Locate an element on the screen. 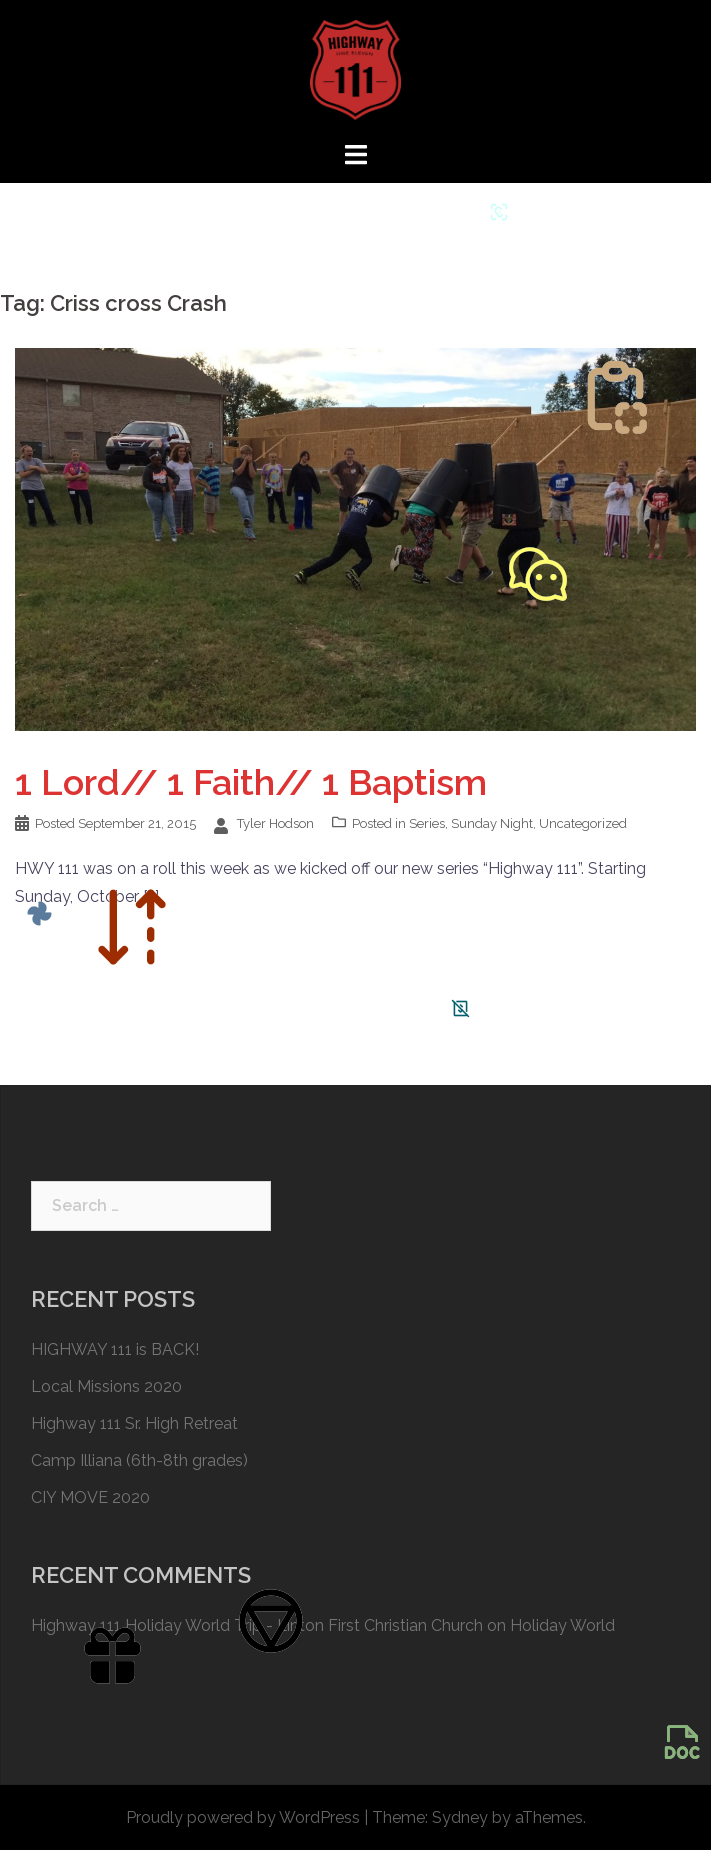 This screenshot has height=1850, width=711. scan or identify using ear biometrics is located at coordinates (499, 212).